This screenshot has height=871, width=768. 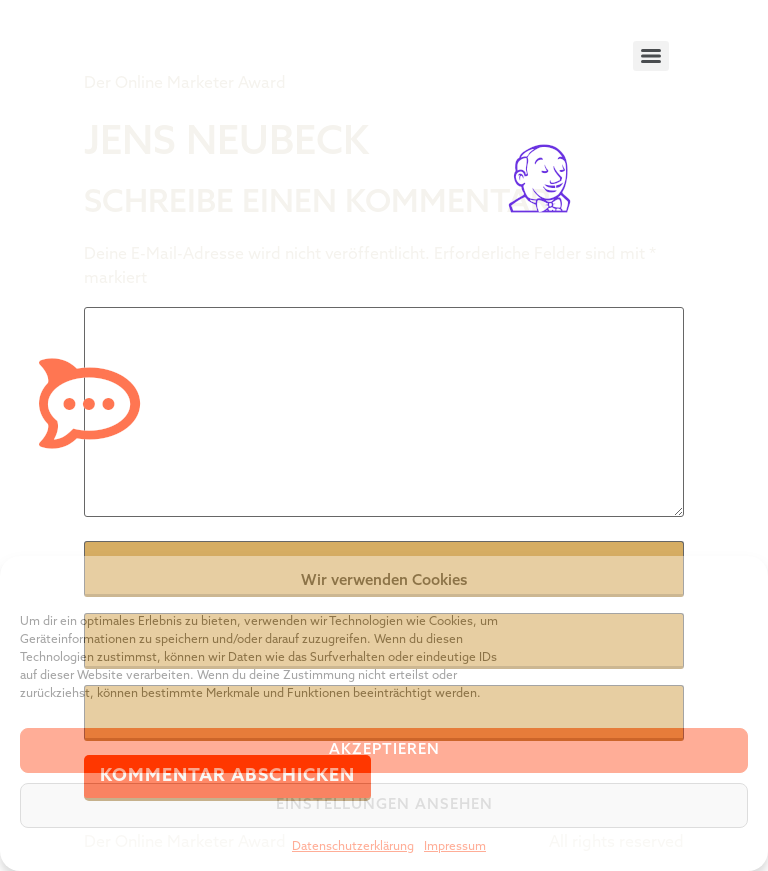 What do you see at coordinates (89, 403) in the screenshot?
I see `open Rocket.Chat messaging app` at bounding box center [89, 403].